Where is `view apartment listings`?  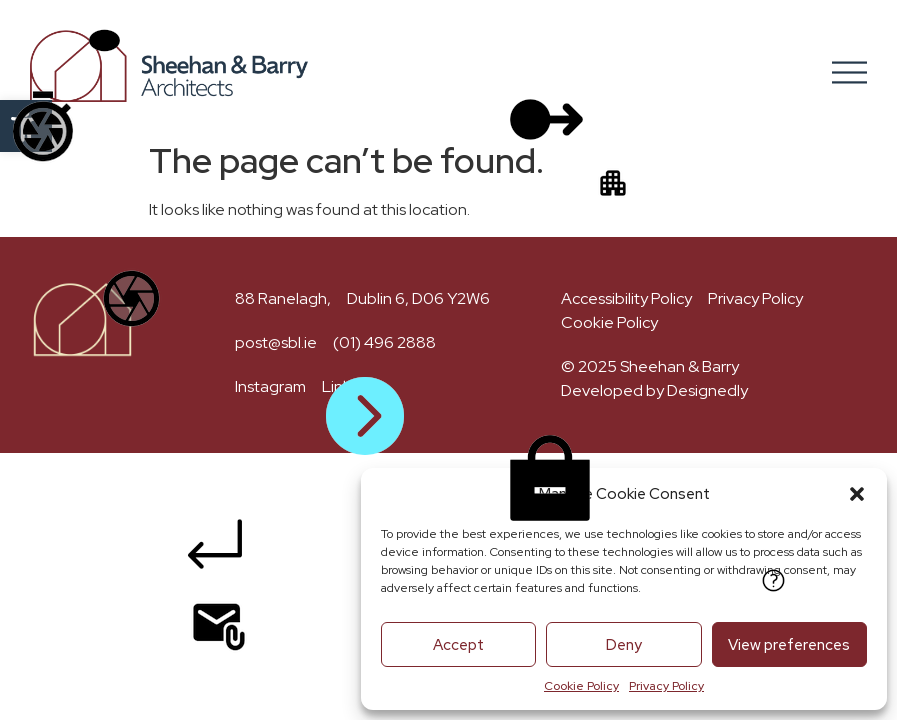 view apartment listings is located at coordinates (613, 183).